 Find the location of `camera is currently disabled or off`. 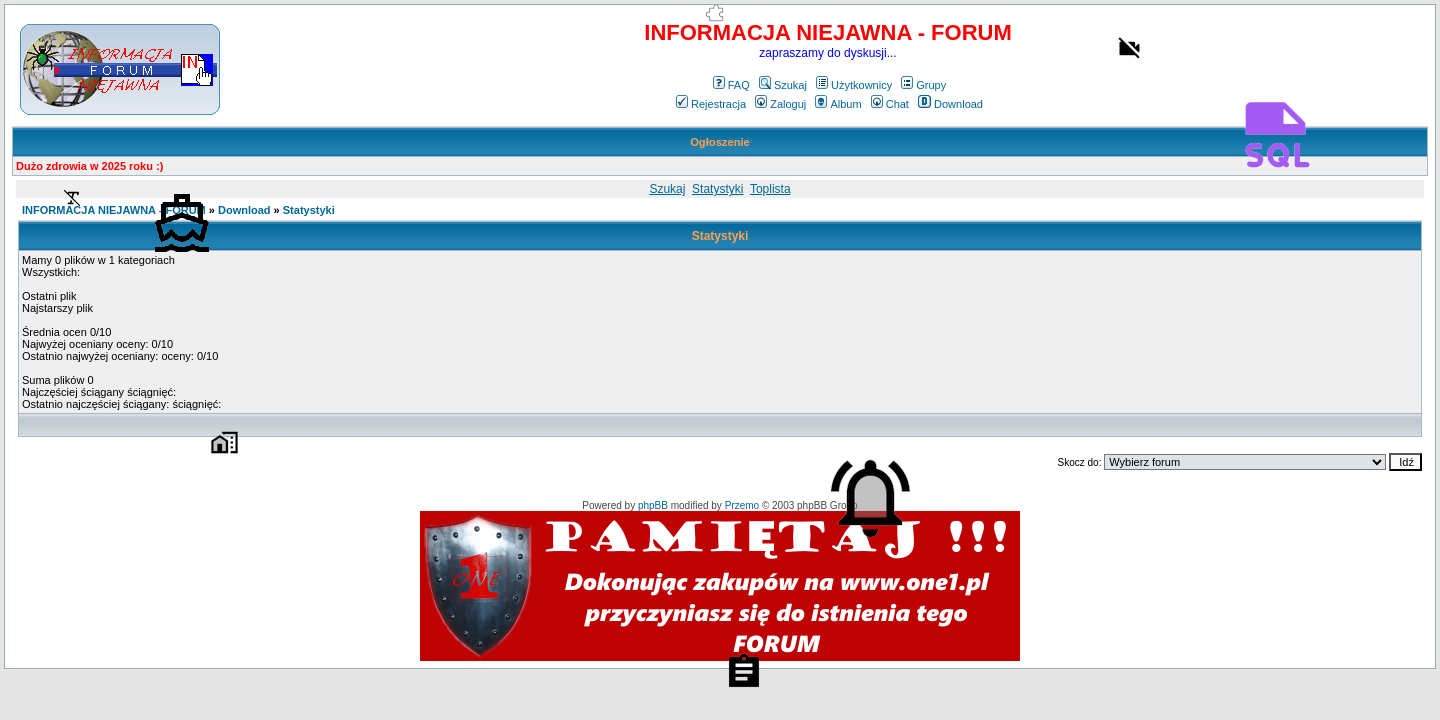

camera is currently disabled or off is located at coordinates (1129, 48).